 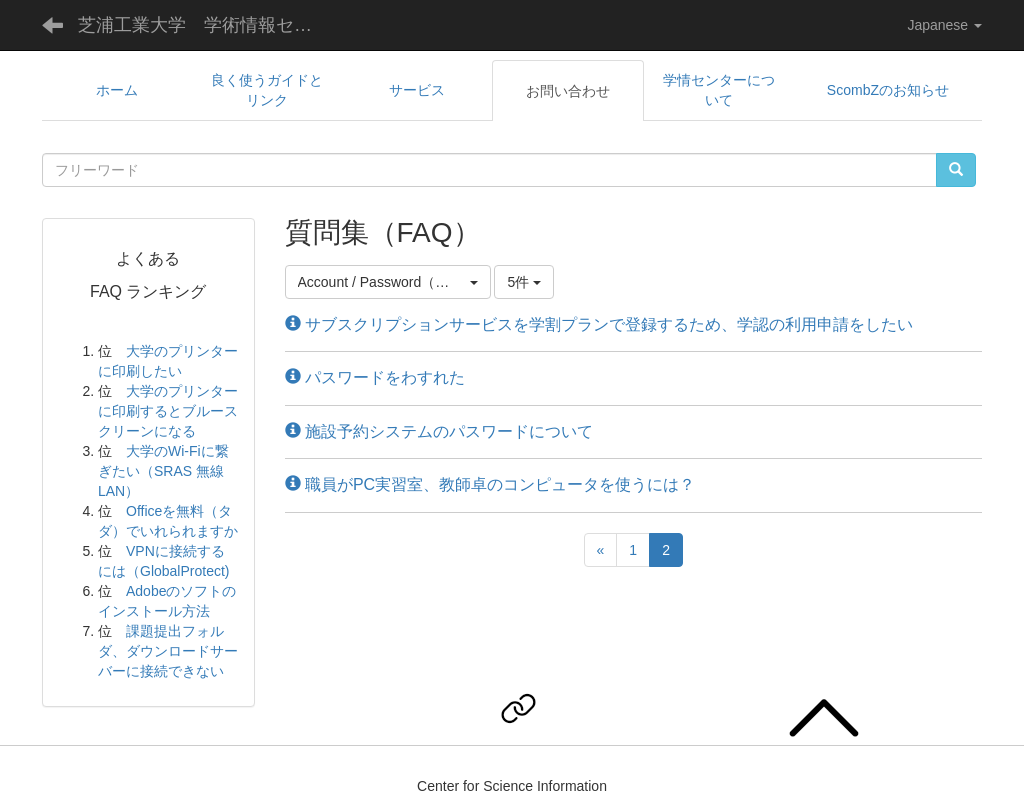 What do you see at coordinates (518, 708) in the screenshot?
I see `copy or share a link` at bounding box center [518, 708].